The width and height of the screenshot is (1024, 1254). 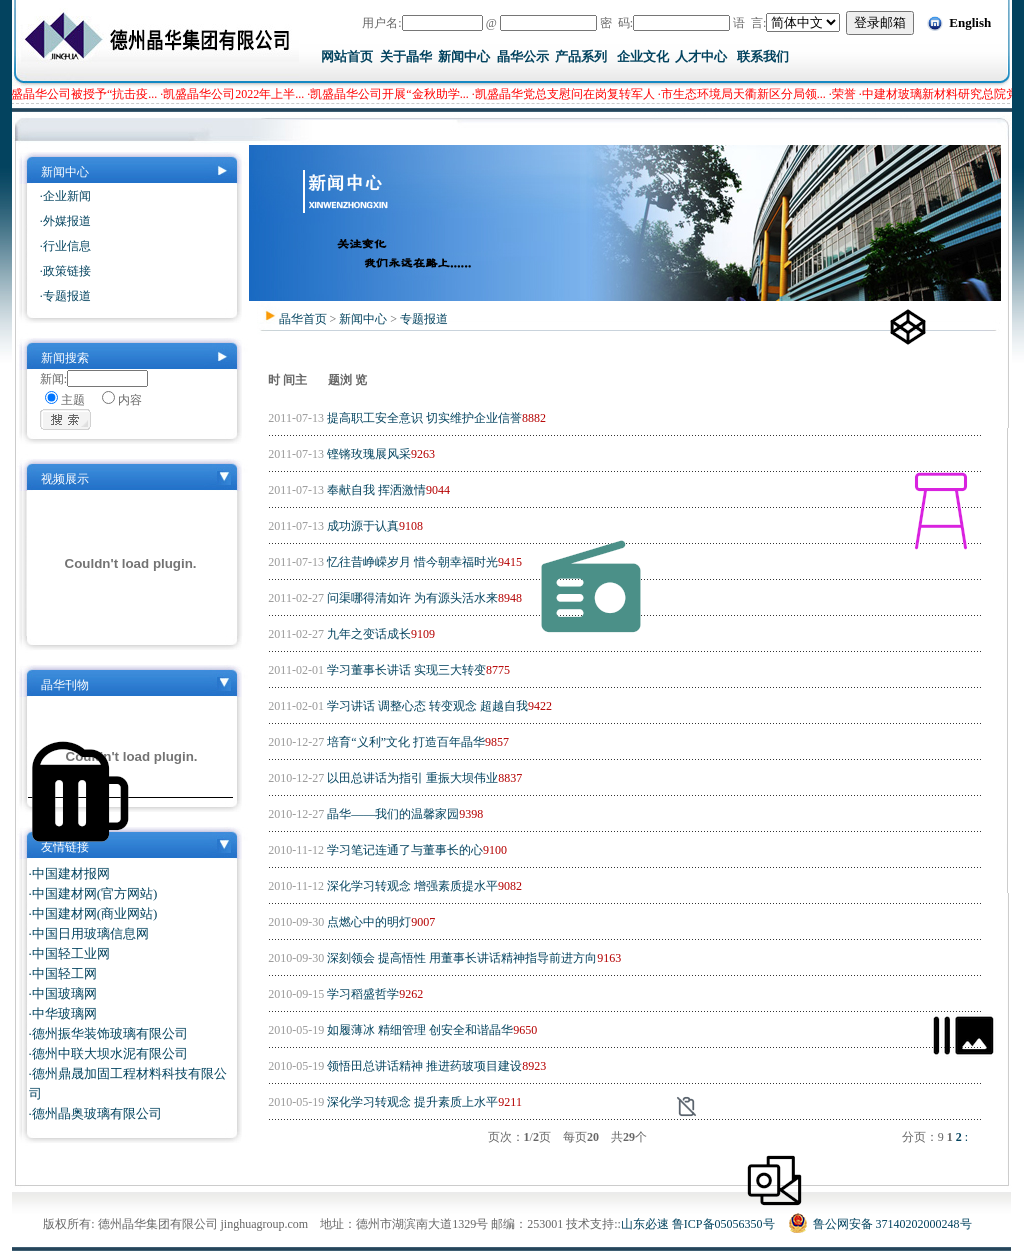 What do you see at coordinates (963, 1035) in the screenshot?
I see `enable burst mode for rapid photo capture` at bounding box center [963, 1035].